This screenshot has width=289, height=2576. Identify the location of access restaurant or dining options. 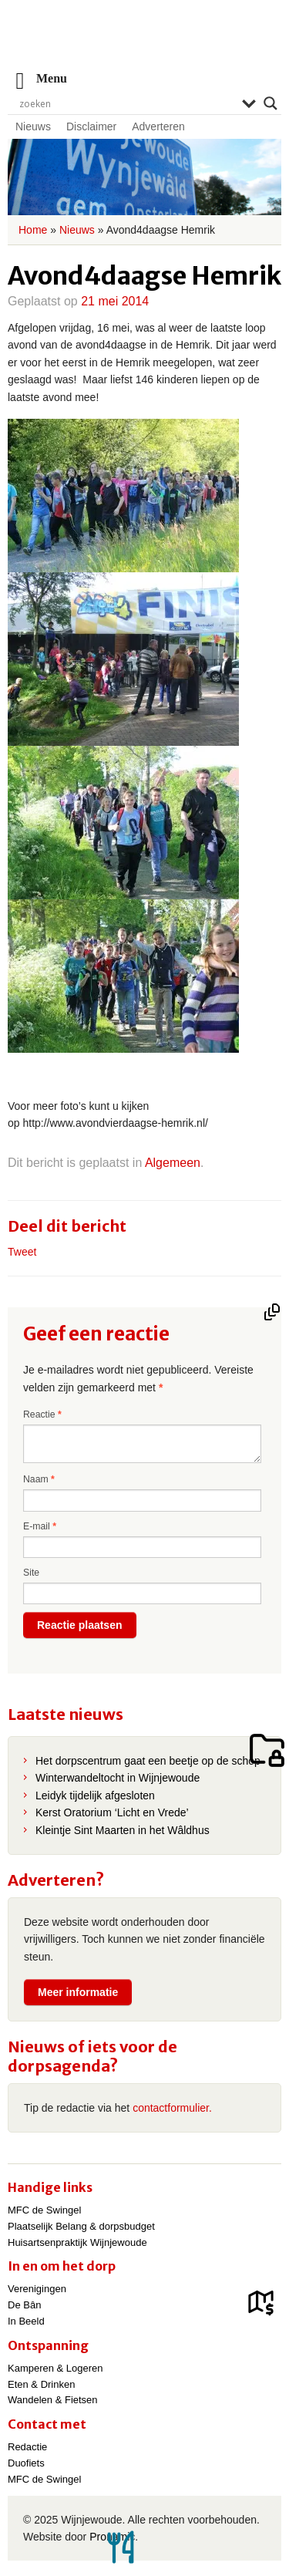
(120, 2547).